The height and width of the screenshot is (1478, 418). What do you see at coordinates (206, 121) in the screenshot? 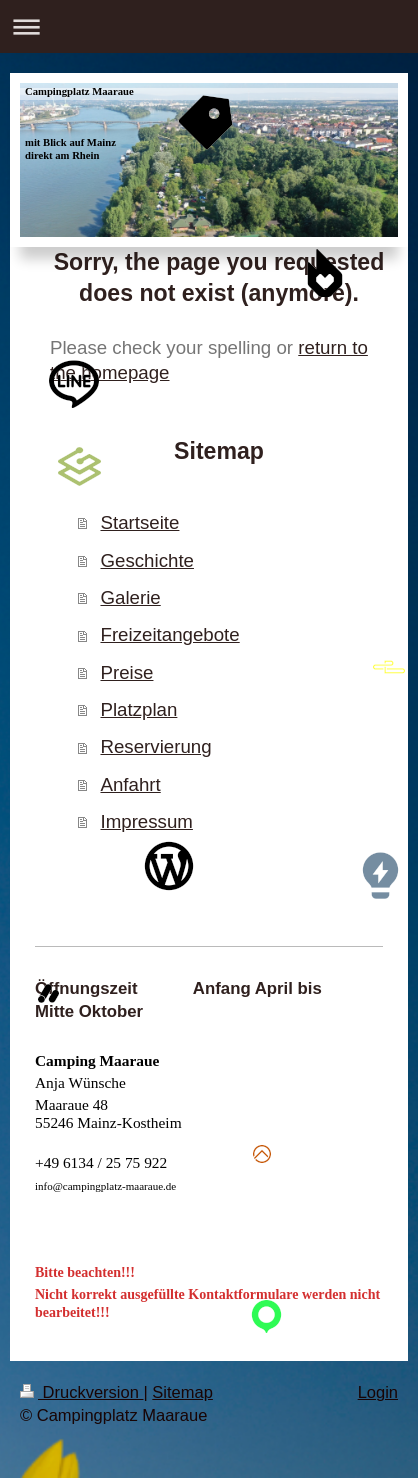
I see `view price or discount tag` at bounding box center [206, 121].